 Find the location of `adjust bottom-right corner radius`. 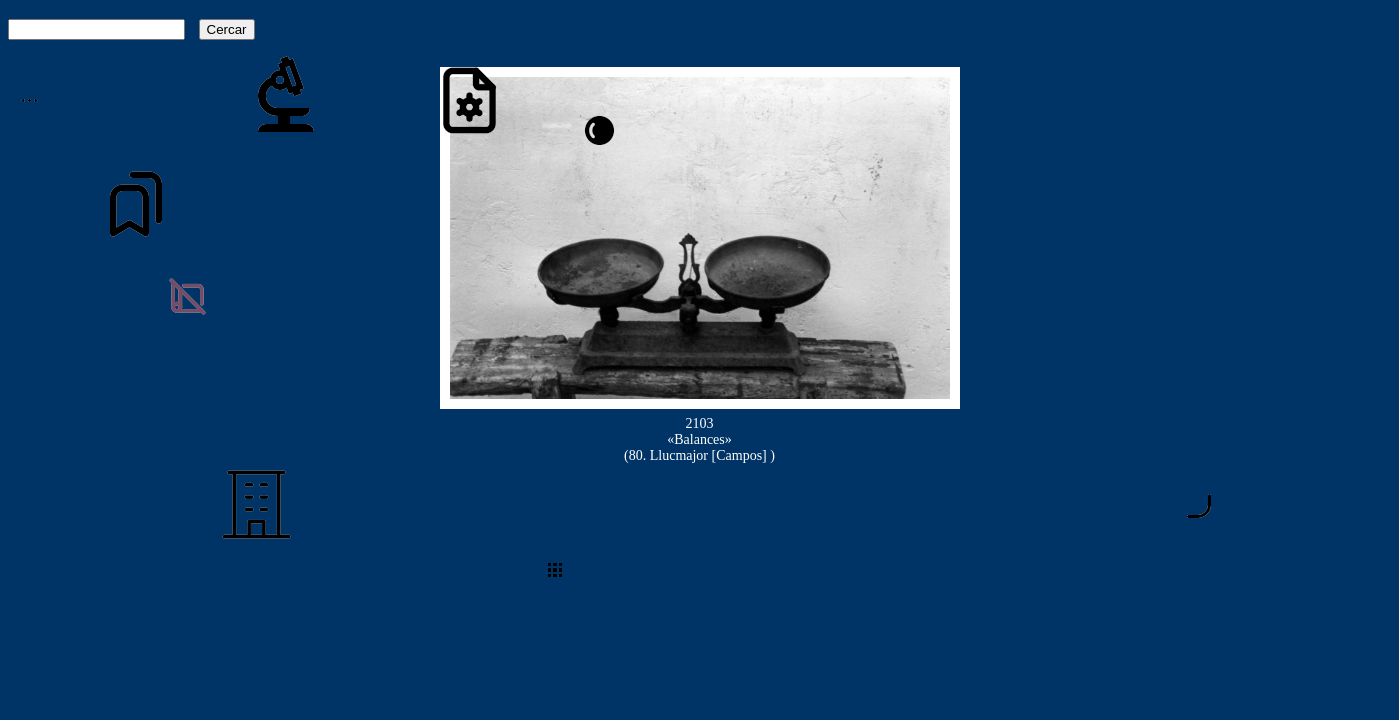

adjust bottom-right corner radius is located at coordinates (1199, 506).